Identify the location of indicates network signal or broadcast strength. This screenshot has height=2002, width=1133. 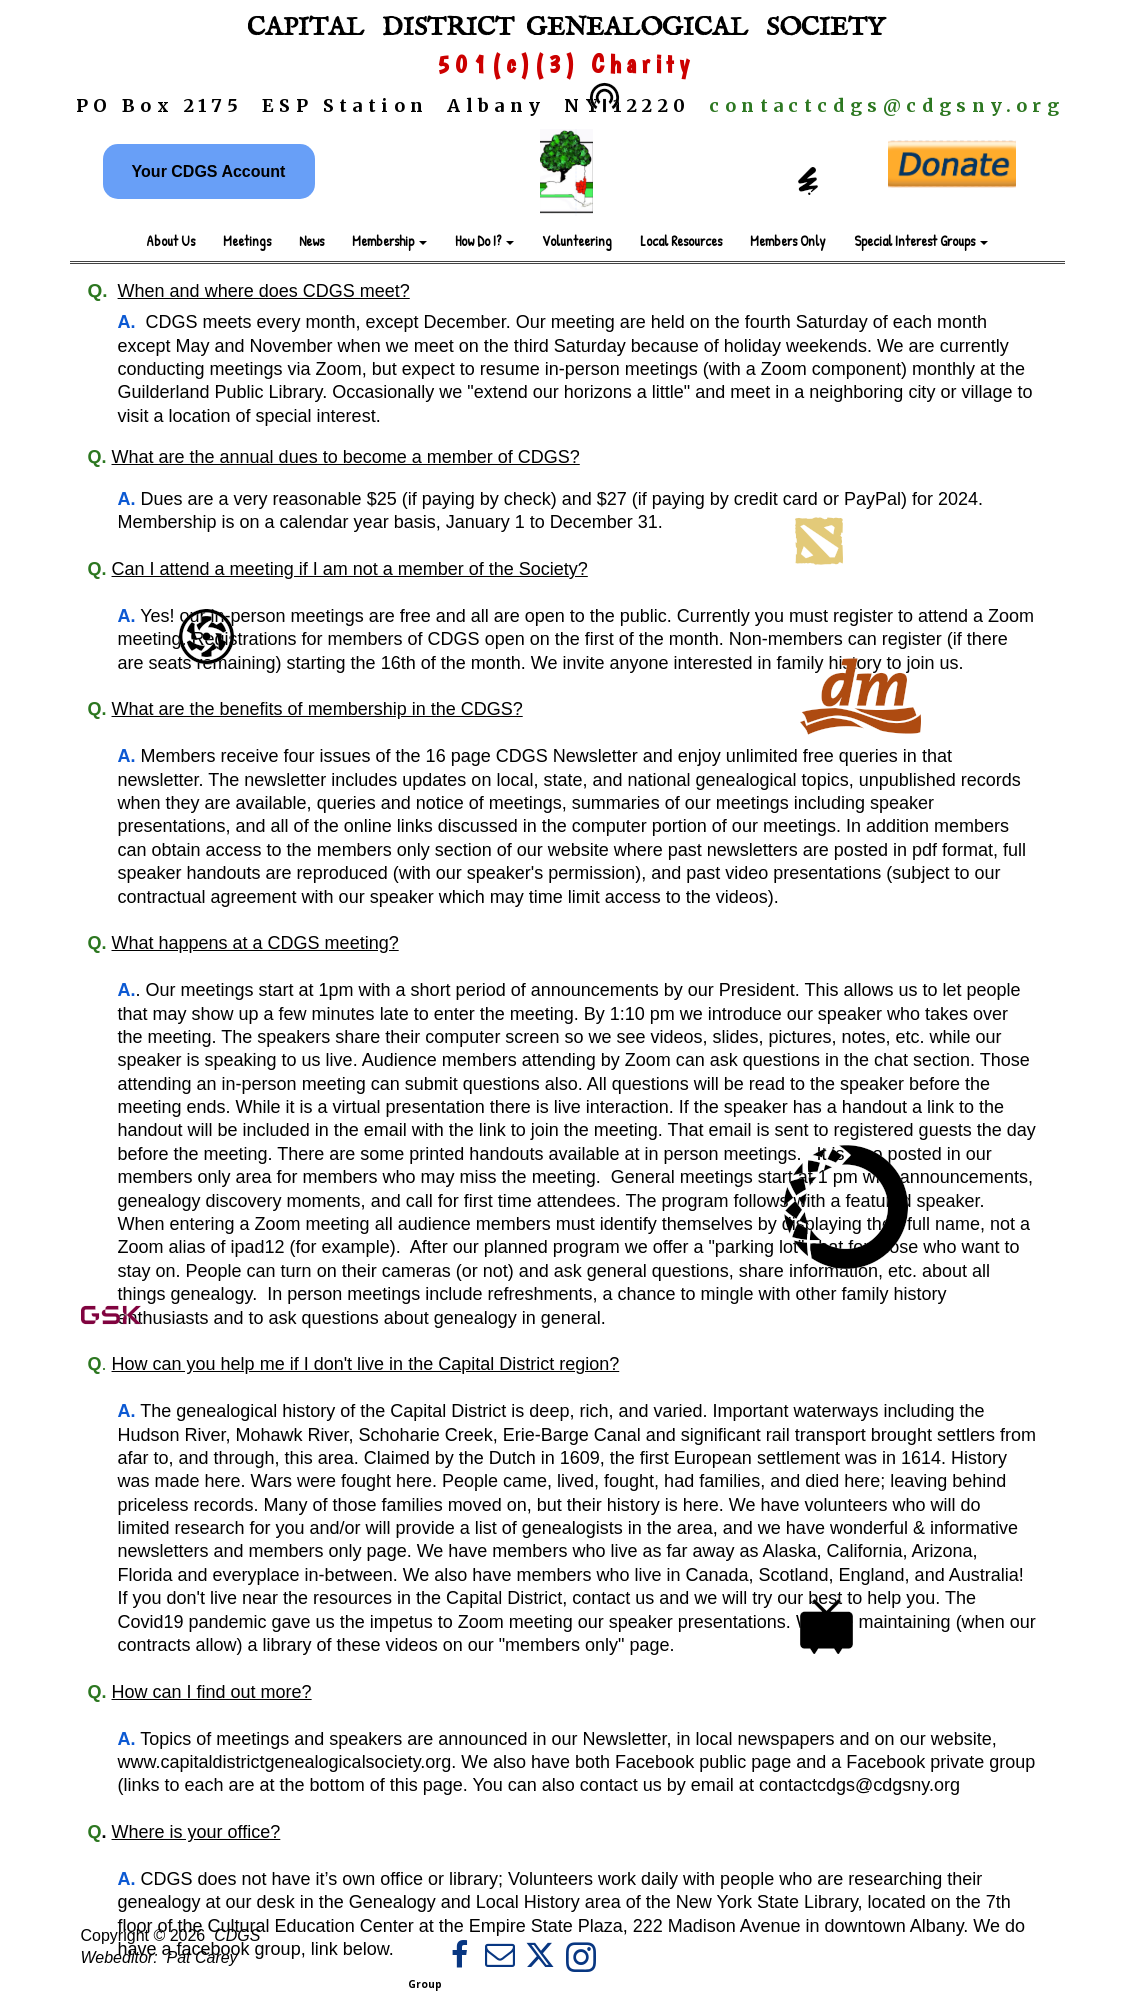
(604, 97).